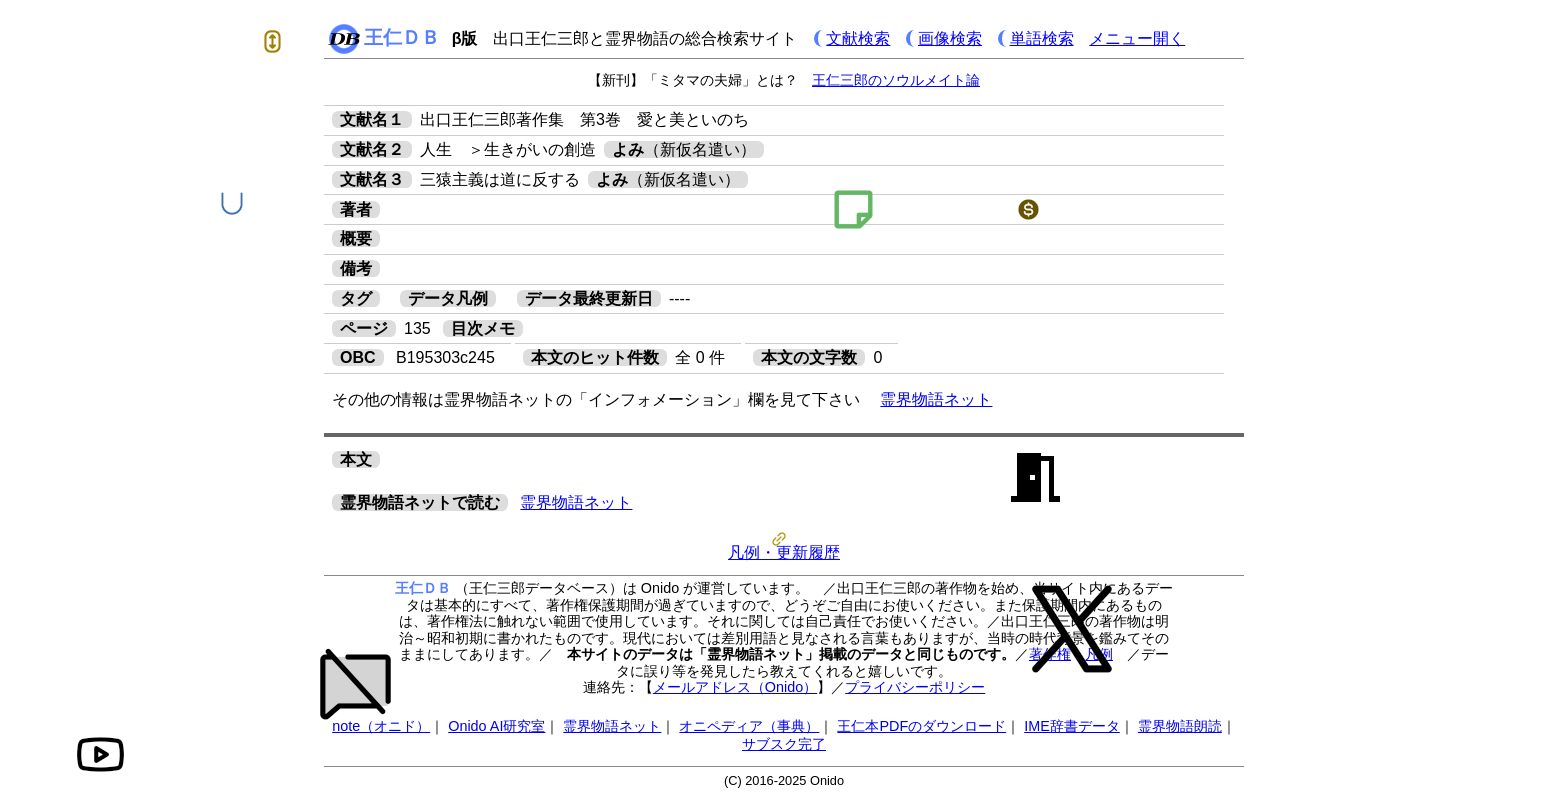  I want to click on share to X (formerly Twitter), so click(1072, 629).